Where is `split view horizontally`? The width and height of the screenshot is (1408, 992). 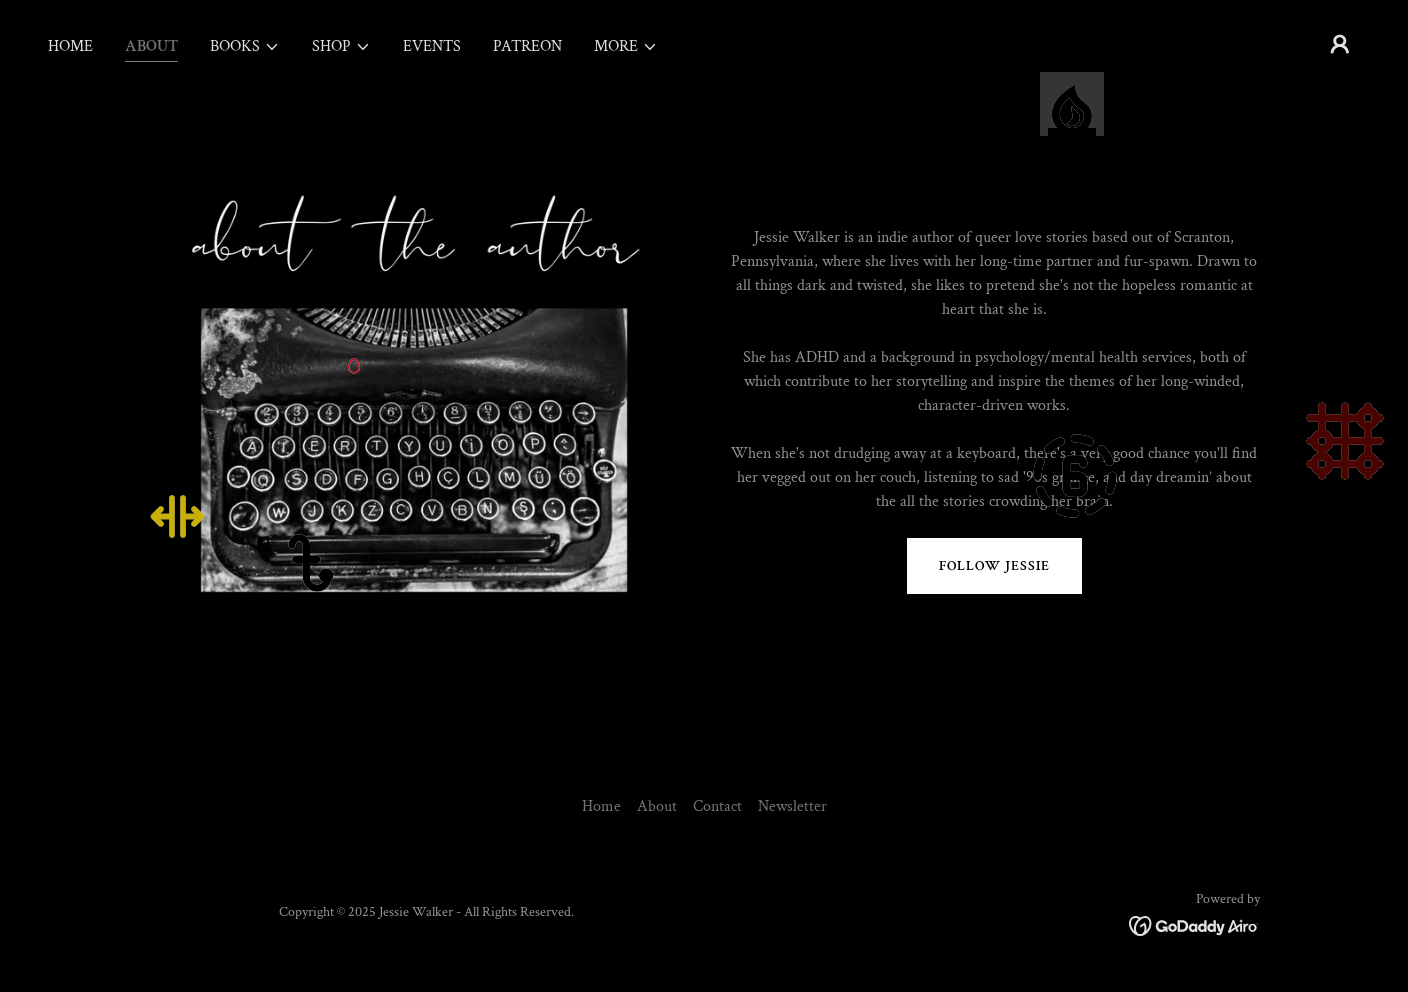
split view horizontally is located at coordinates (177, 516).